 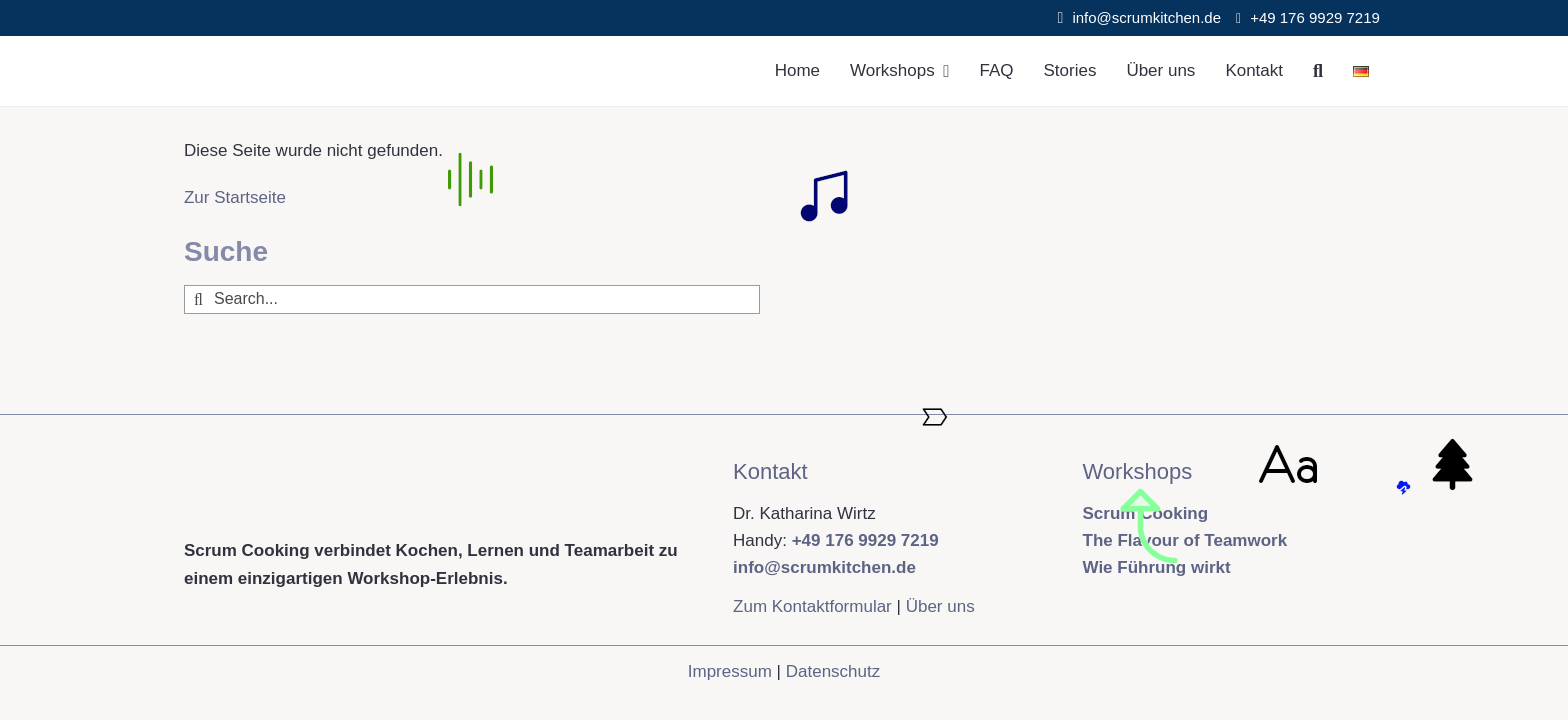 I want to click on adjust font or text size settings, so click(x=1289, y=465).